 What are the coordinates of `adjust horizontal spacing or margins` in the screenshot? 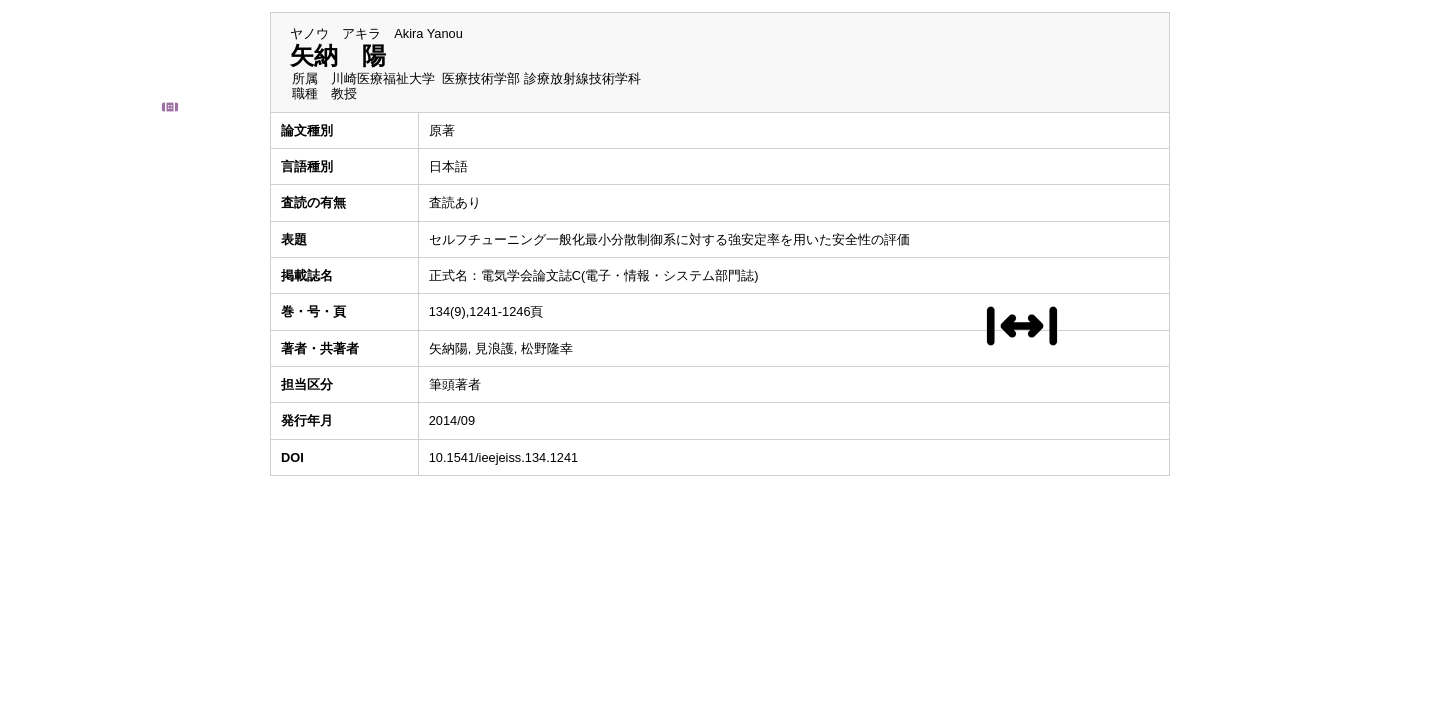 It's located at (1022, 326).